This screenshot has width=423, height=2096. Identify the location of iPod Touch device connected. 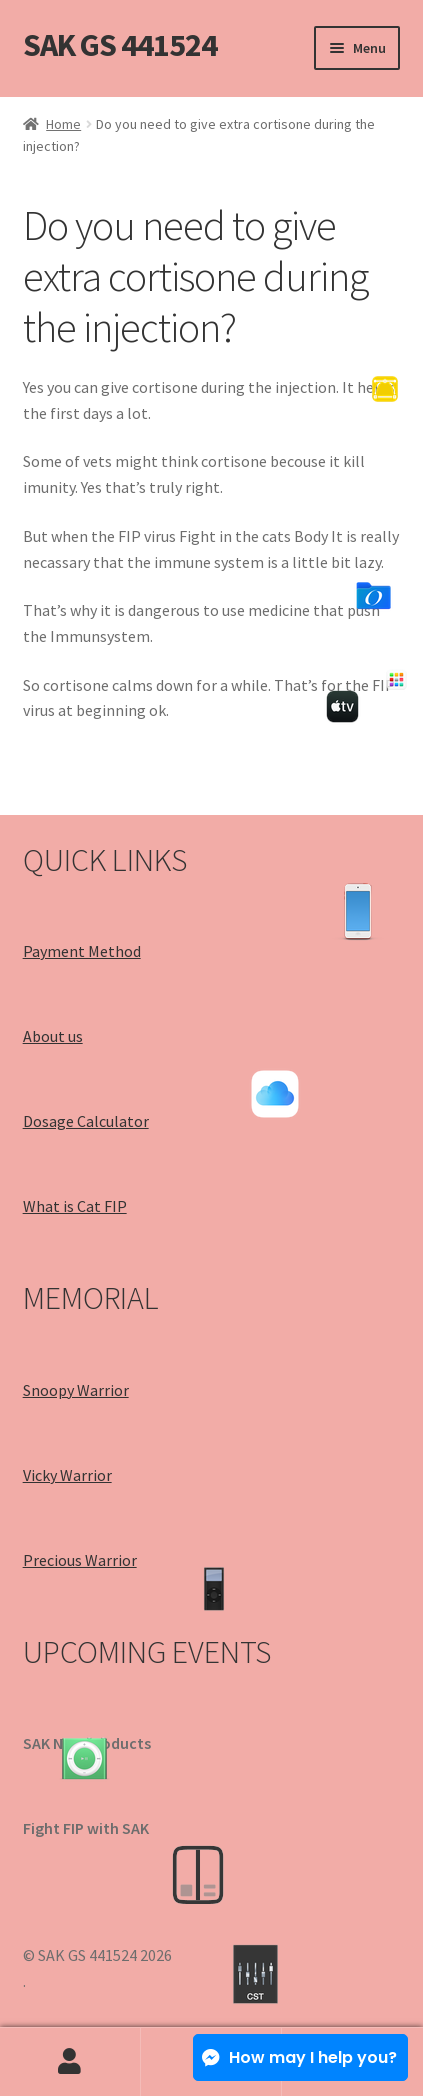
(358, 912).